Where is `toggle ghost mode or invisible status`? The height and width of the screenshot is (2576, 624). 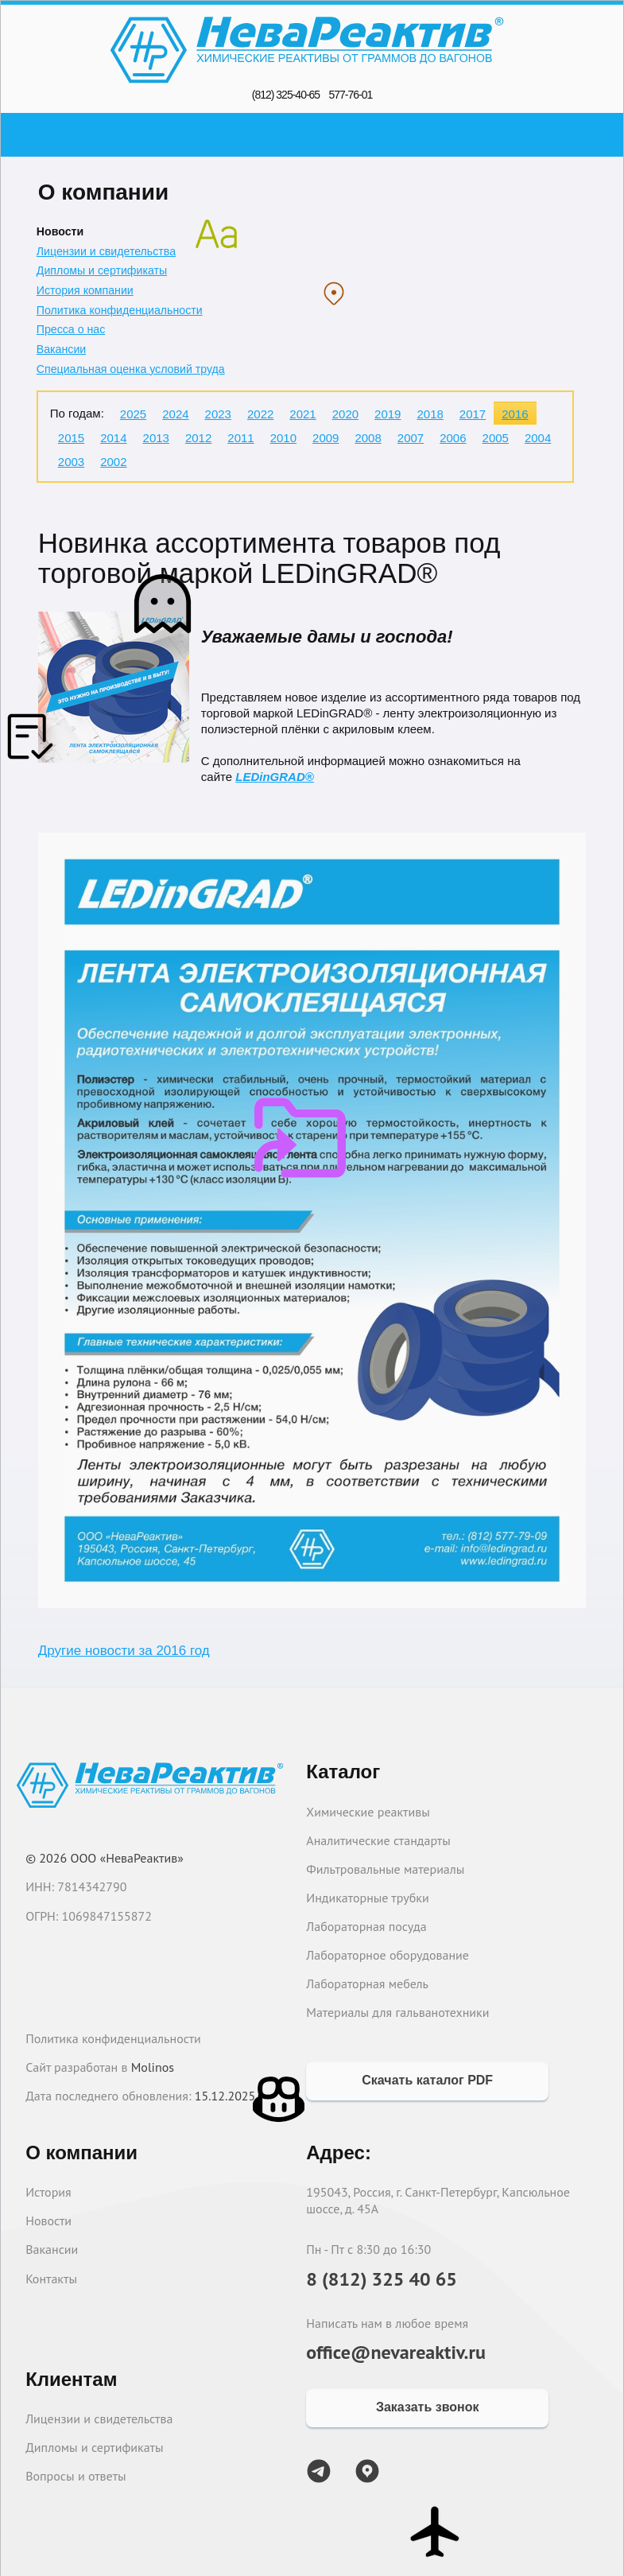 toggle ghost mode or invisible status is located at coordinates (162, 604).